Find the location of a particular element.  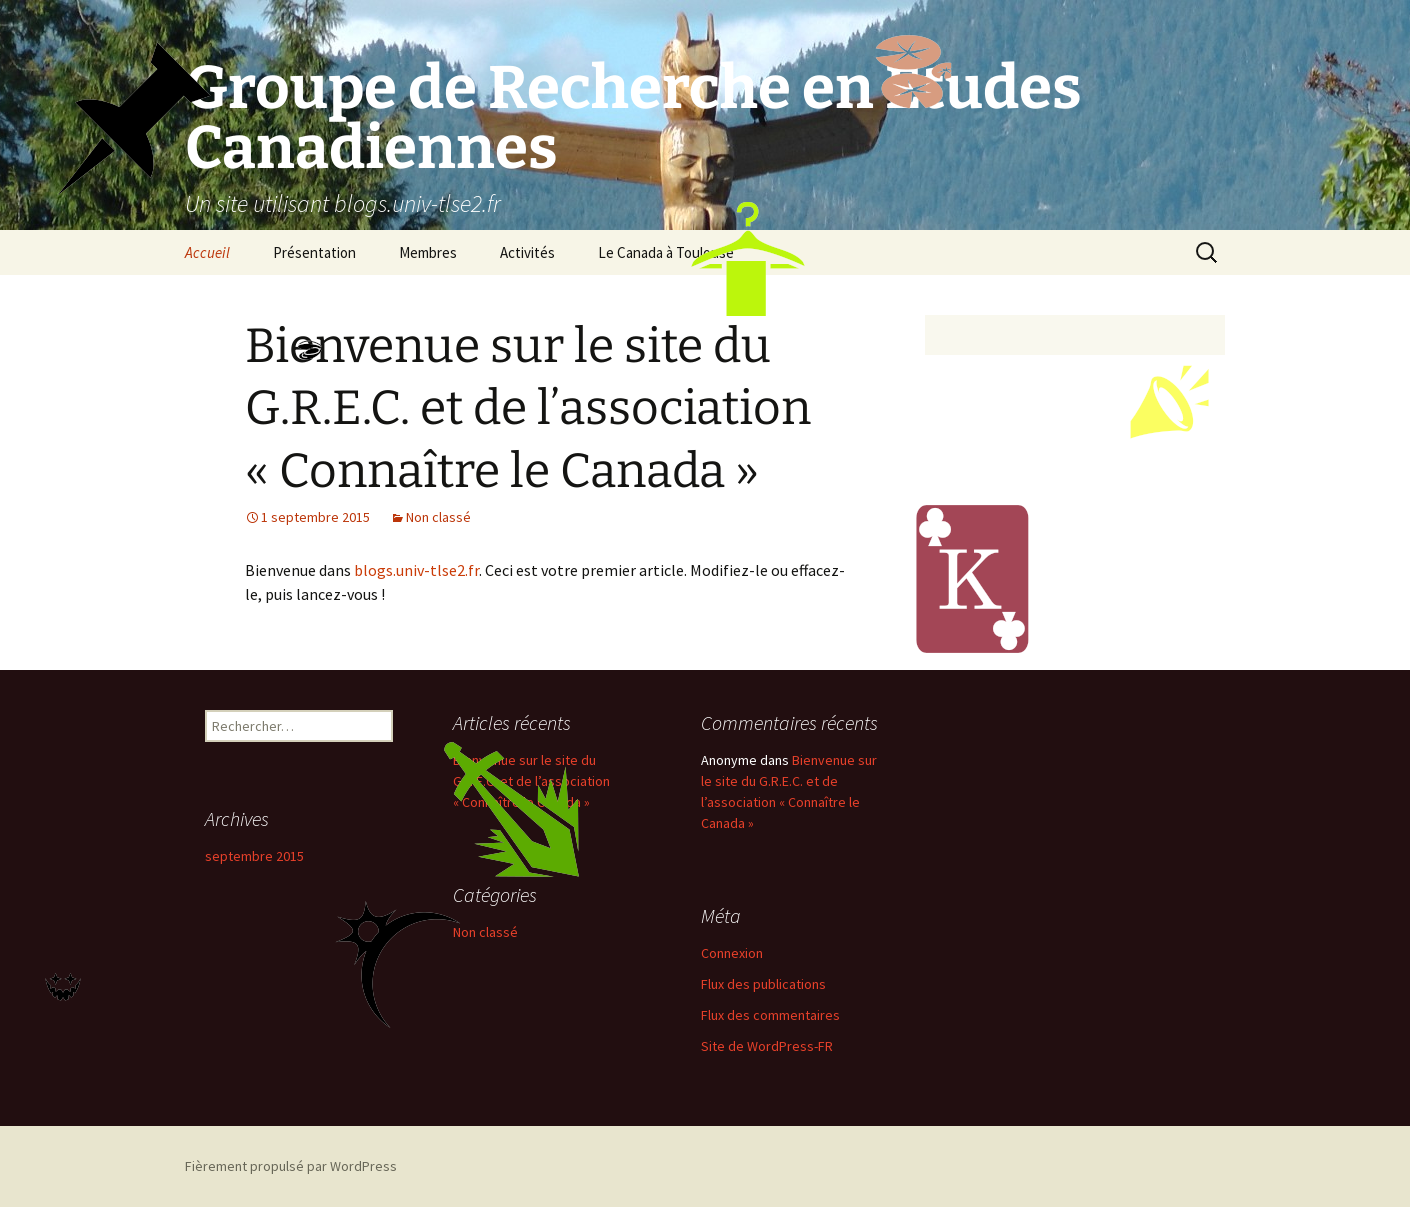

indicates seafood or shellfish category is located at coordinates (310, 350).